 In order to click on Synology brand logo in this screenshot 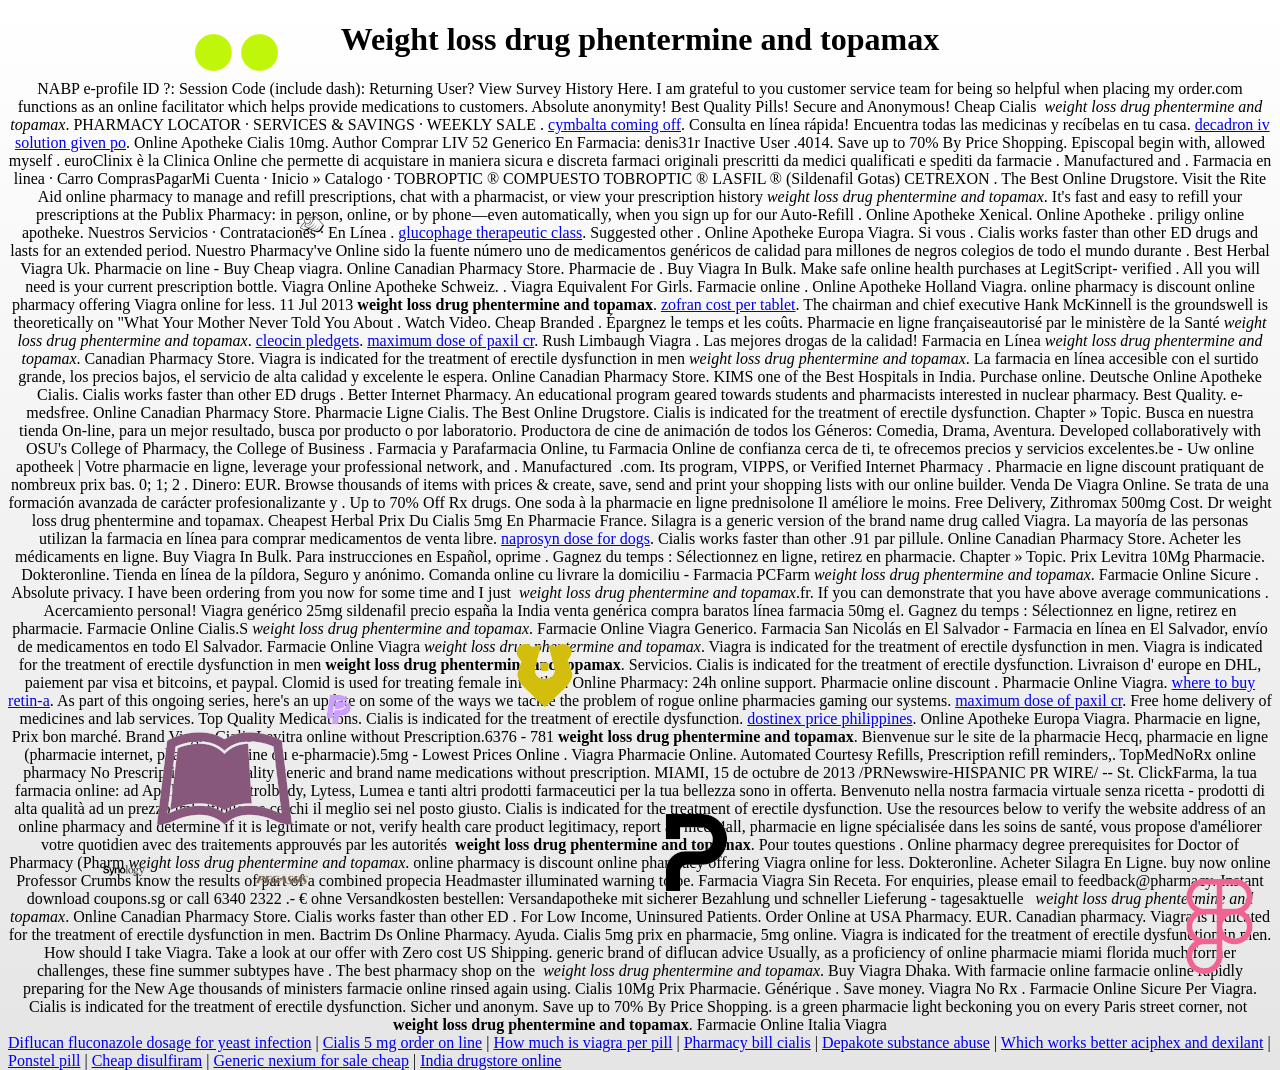, I will do `click(124, 870)`.